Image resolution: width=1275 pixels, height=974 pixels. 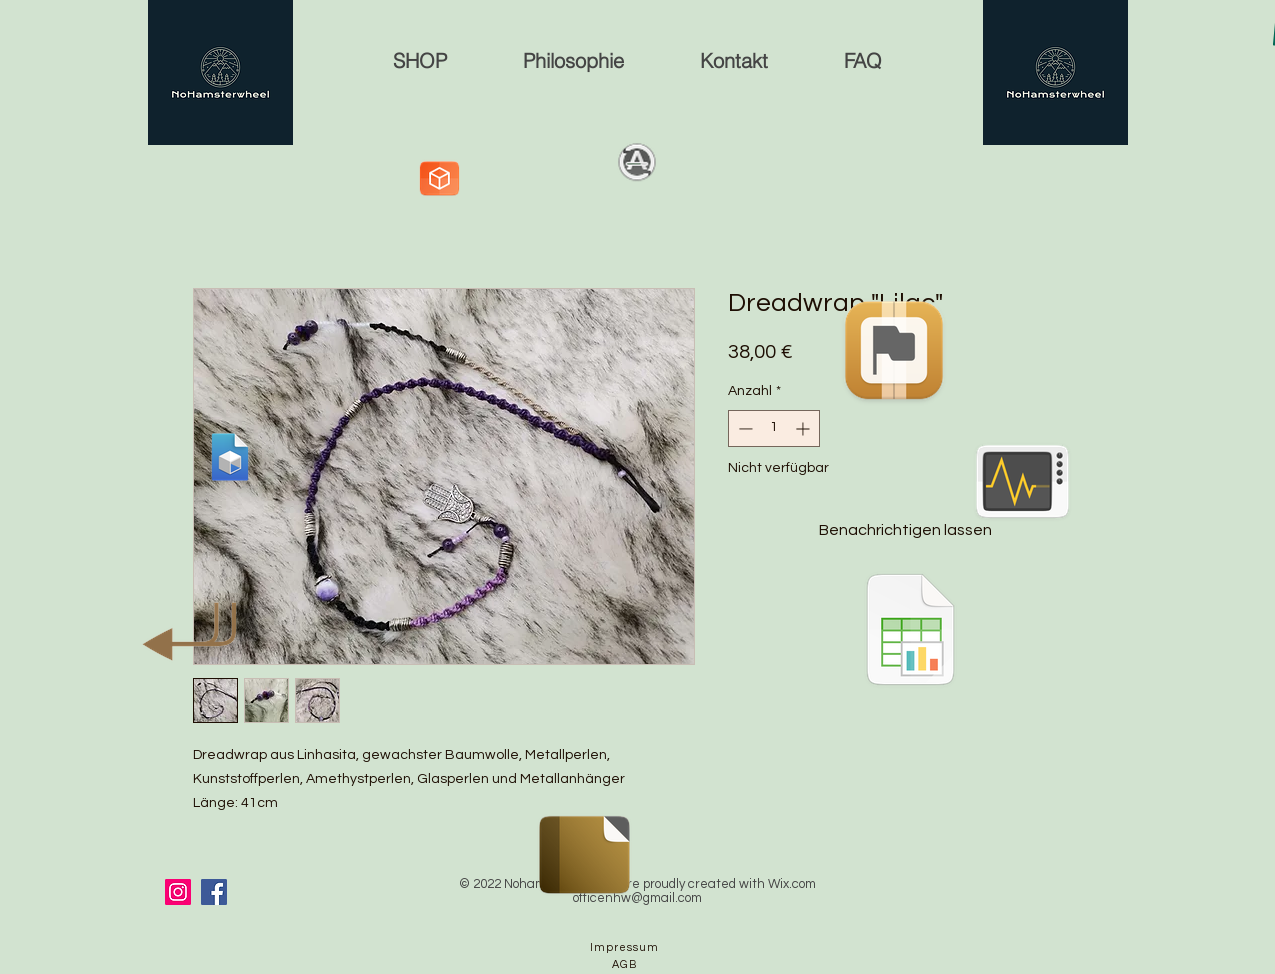 I want to click on open a 3D model file, so click(x=439, y=177).